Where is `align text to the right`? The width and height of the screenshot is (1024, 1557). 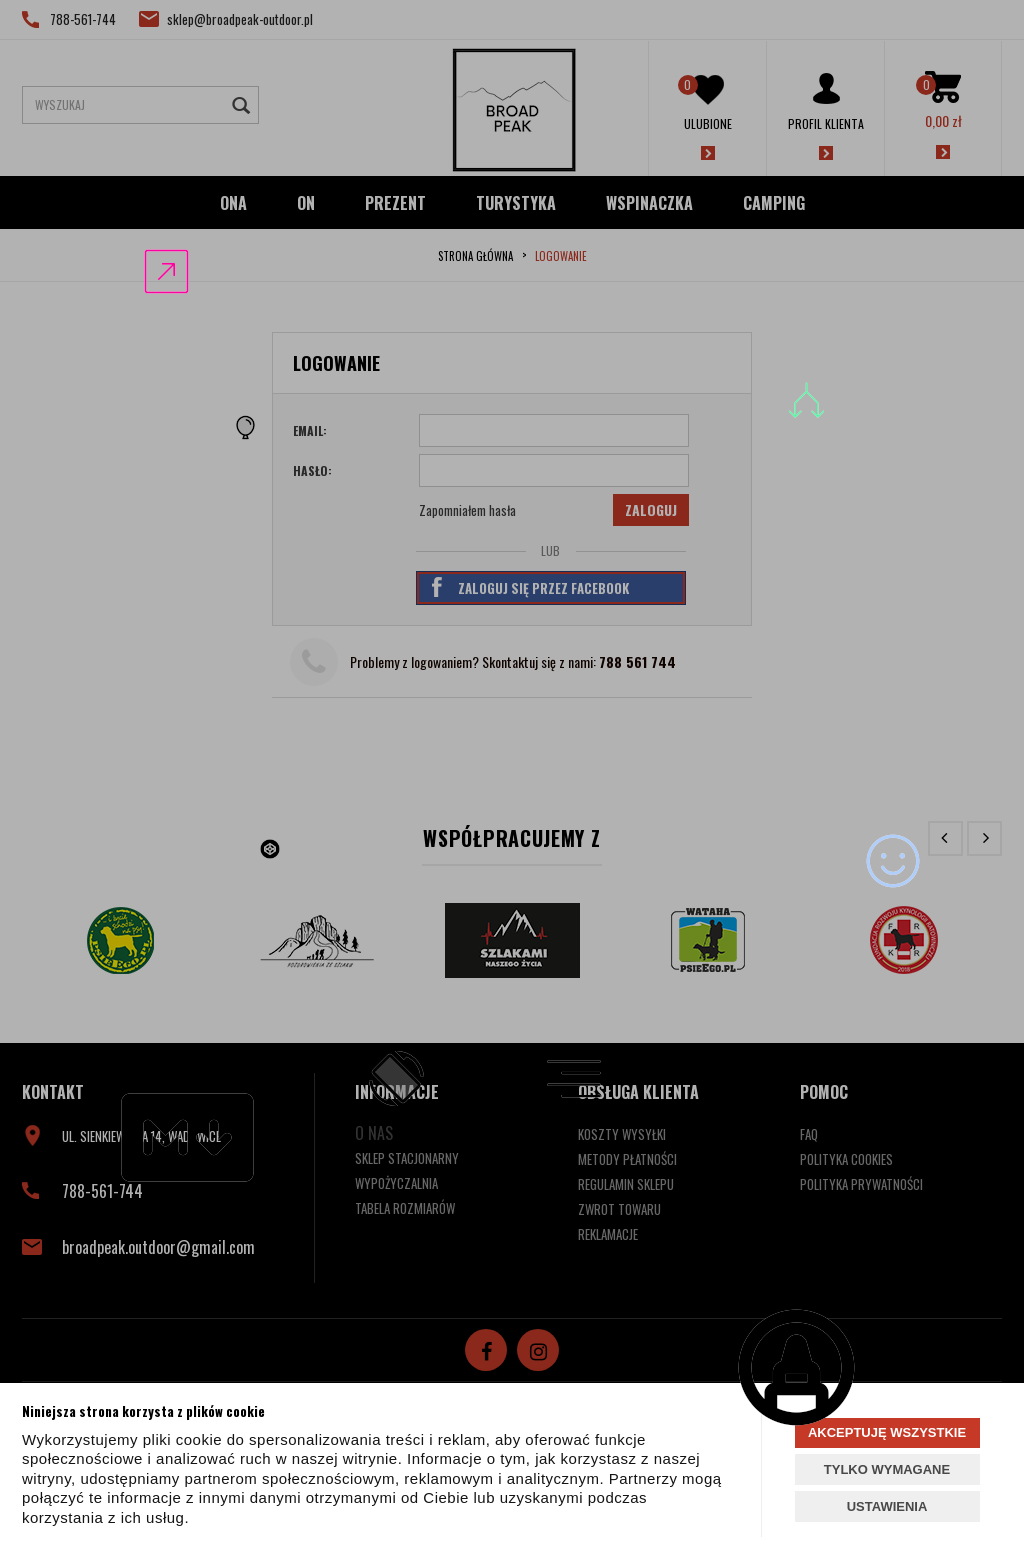
align text to the right is located at coordinates (574, 1080).